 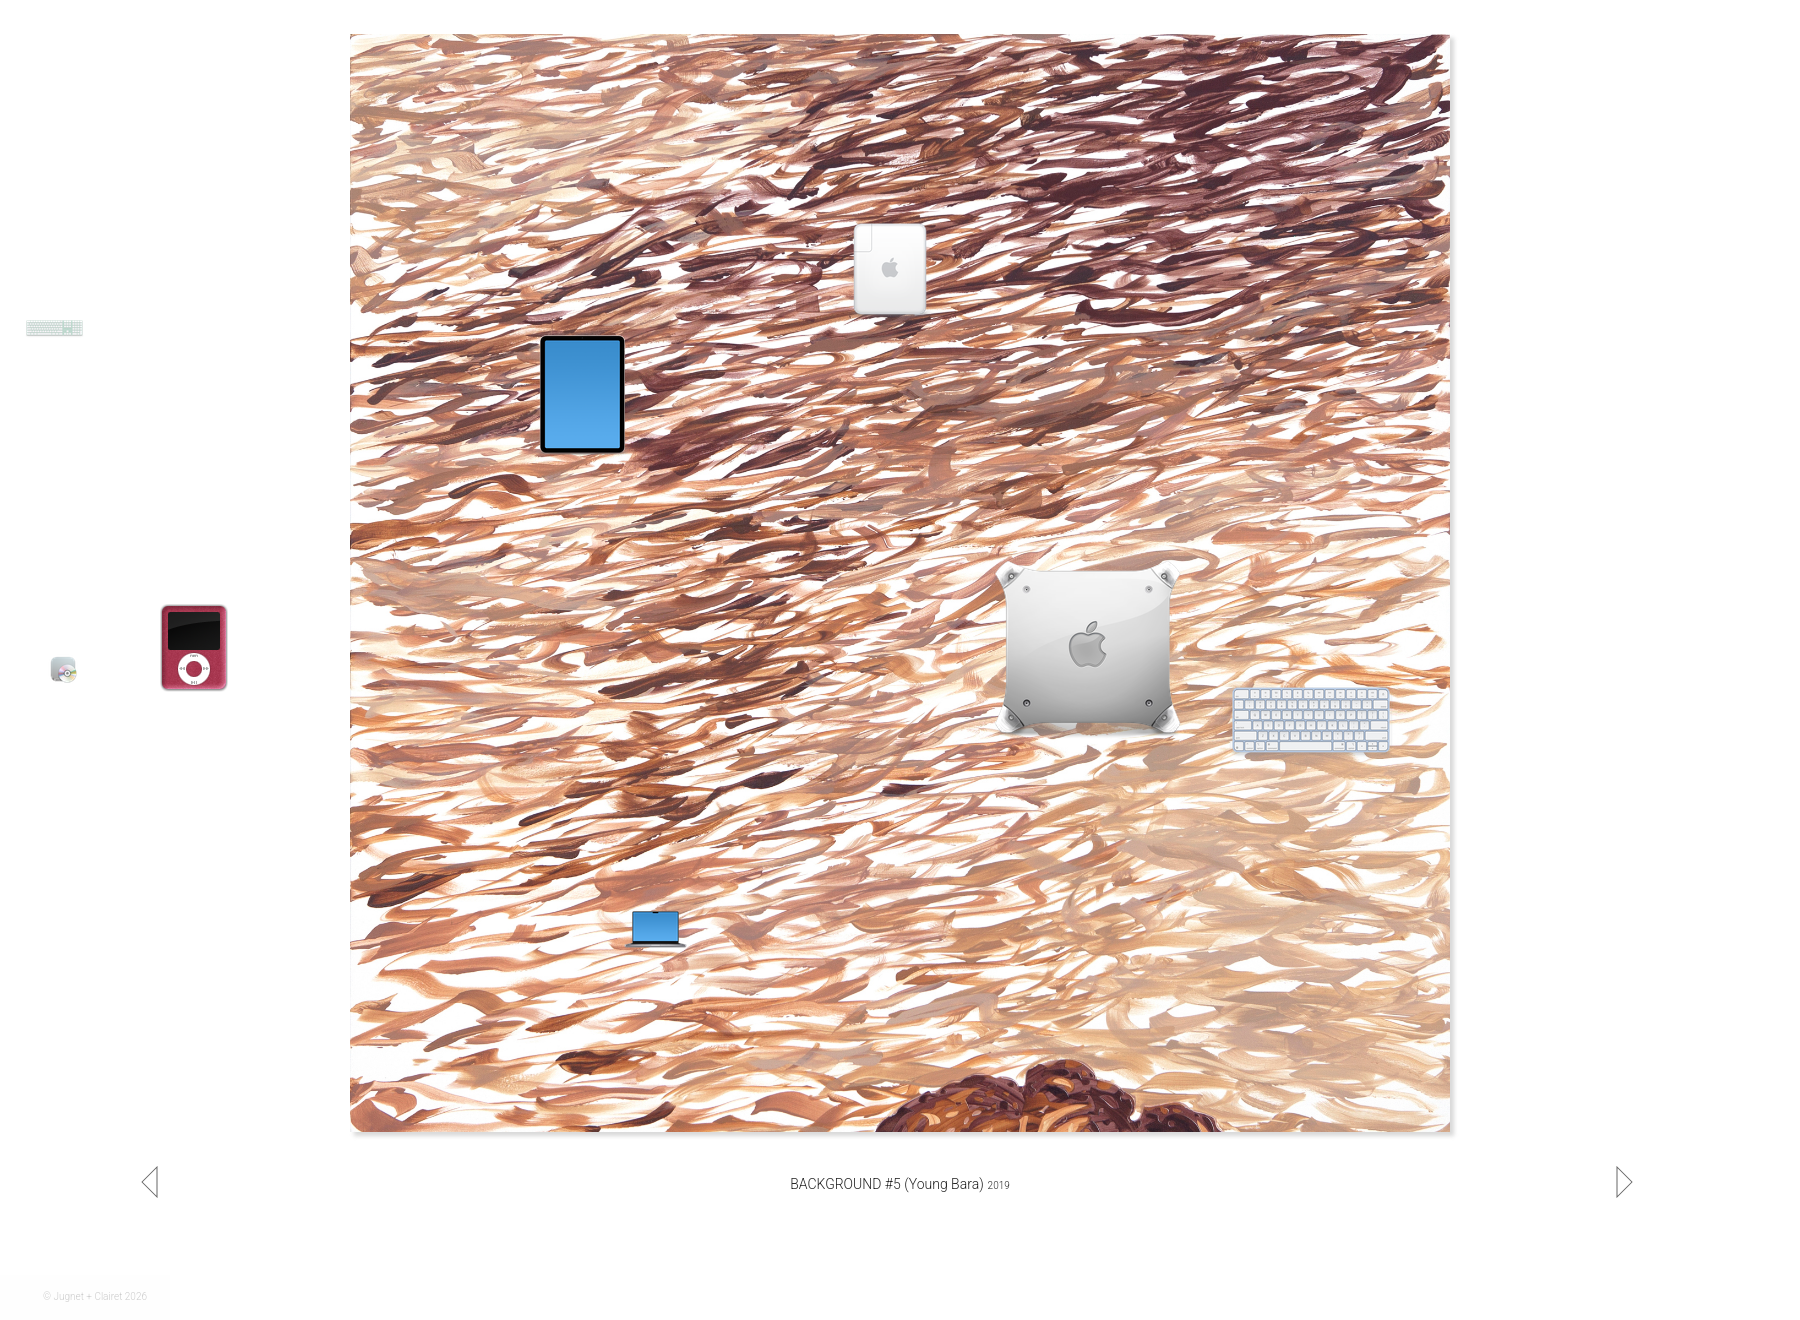 I want to click on represents a power mac g4 computer in system settings, so click(x=1088, y=645).